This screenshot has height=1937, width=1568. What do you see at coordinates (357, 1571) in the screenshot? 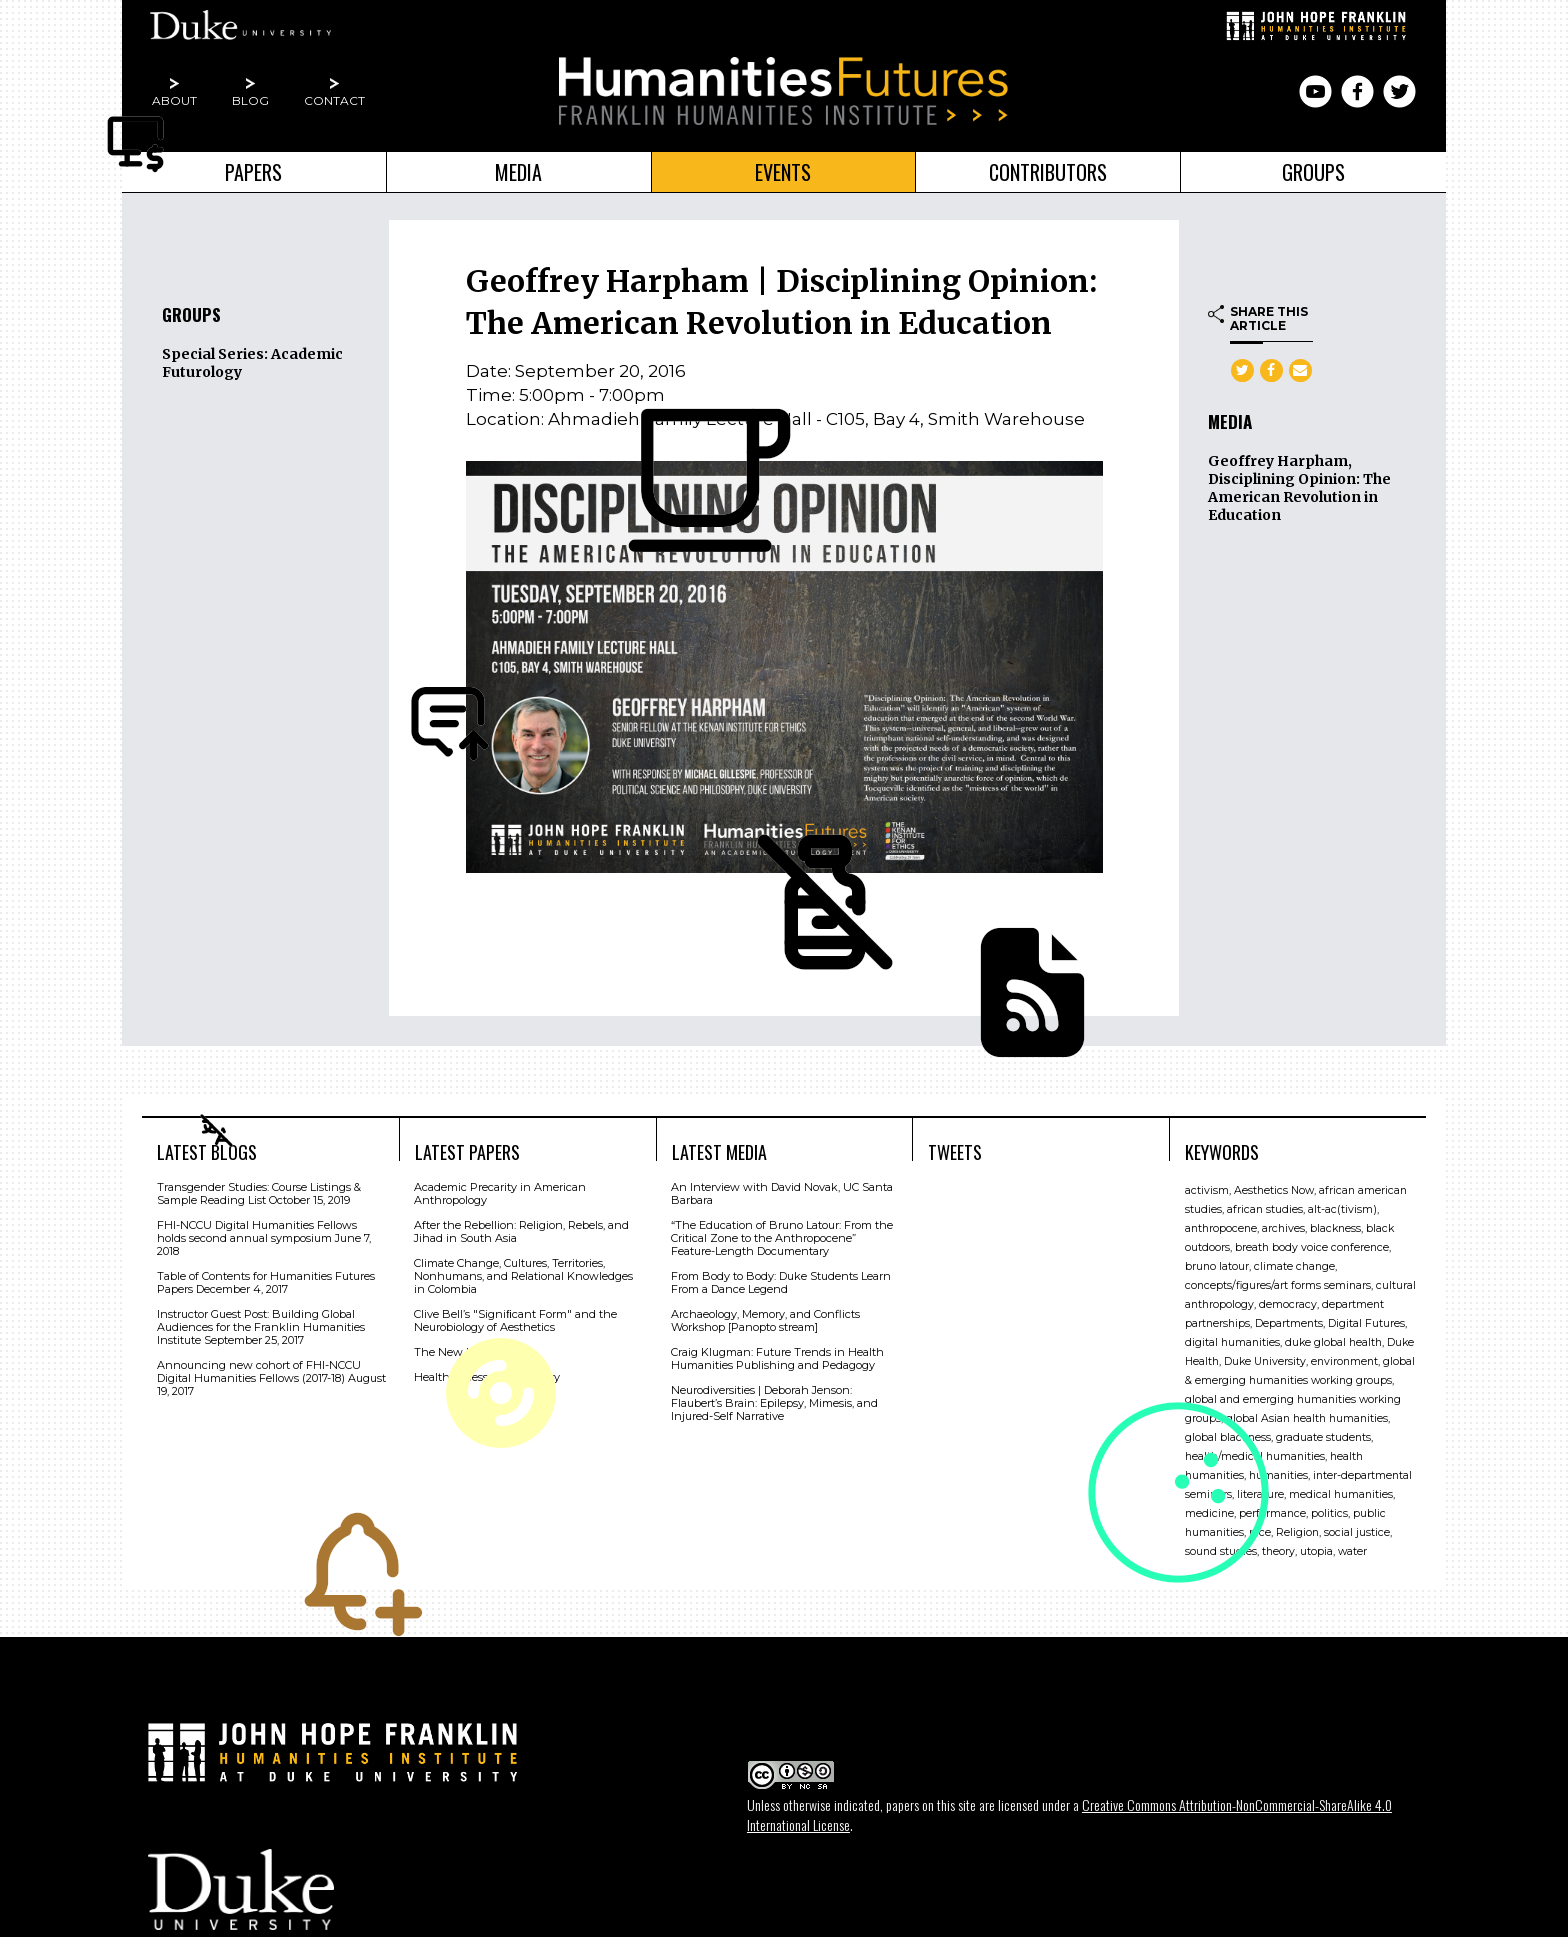
I see `add a new notification or alert` at bounding box center [357, 1571].